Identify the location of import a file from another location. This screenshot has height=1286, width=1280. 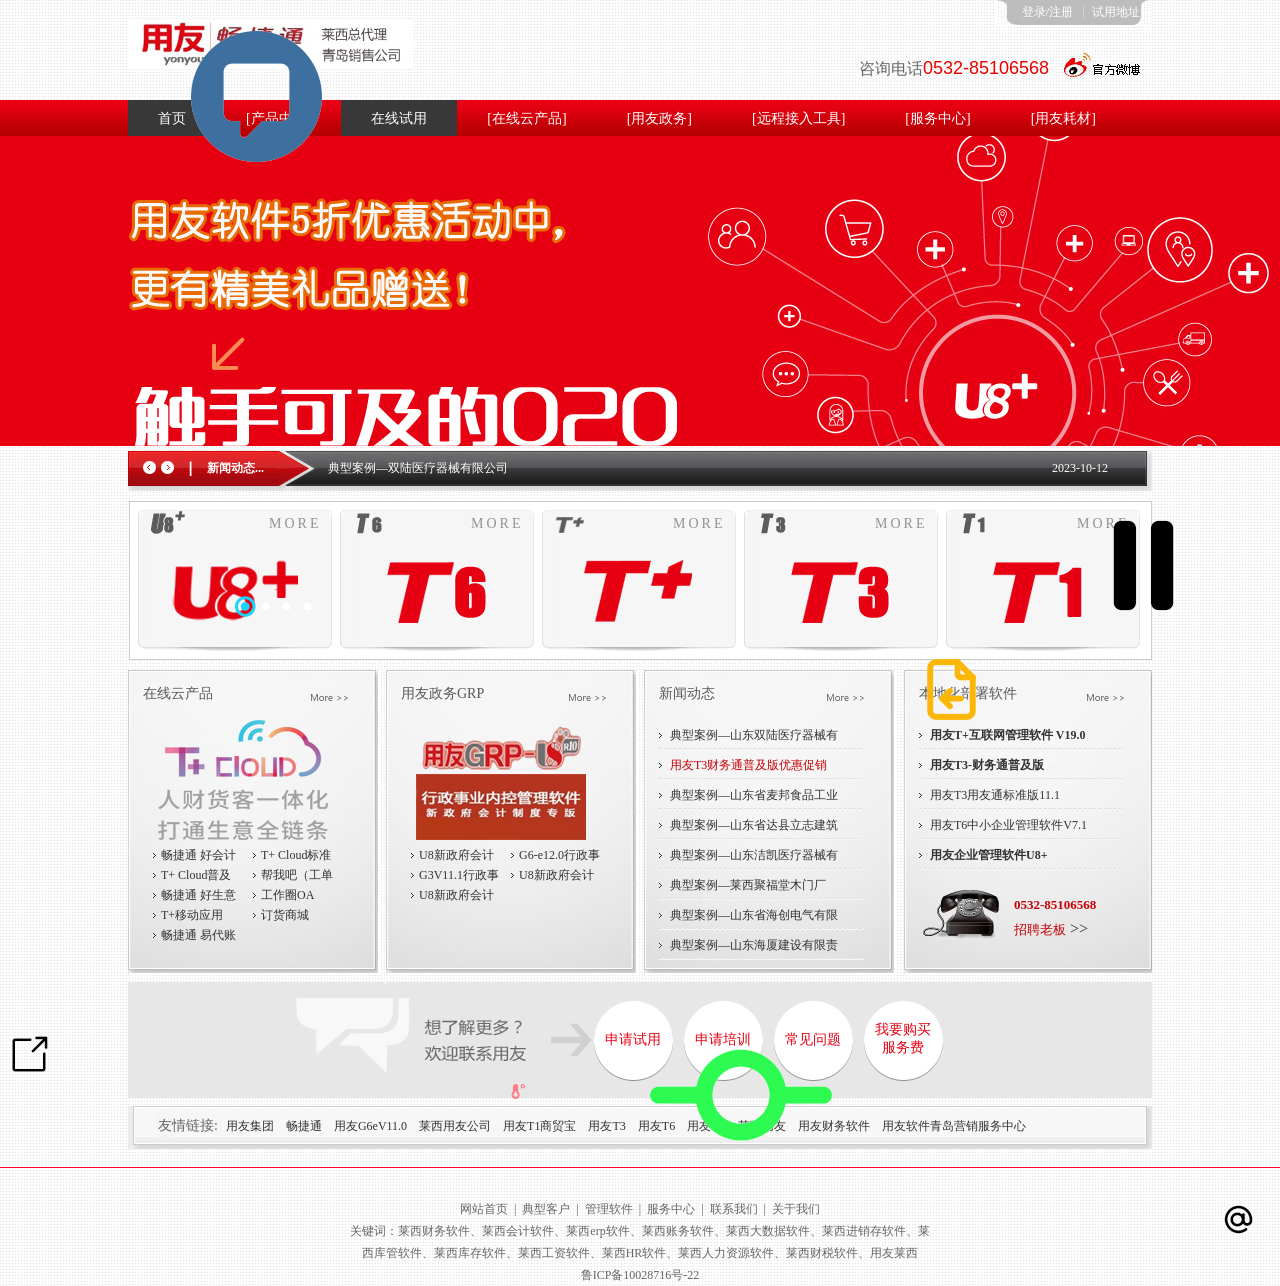
(951, 689).